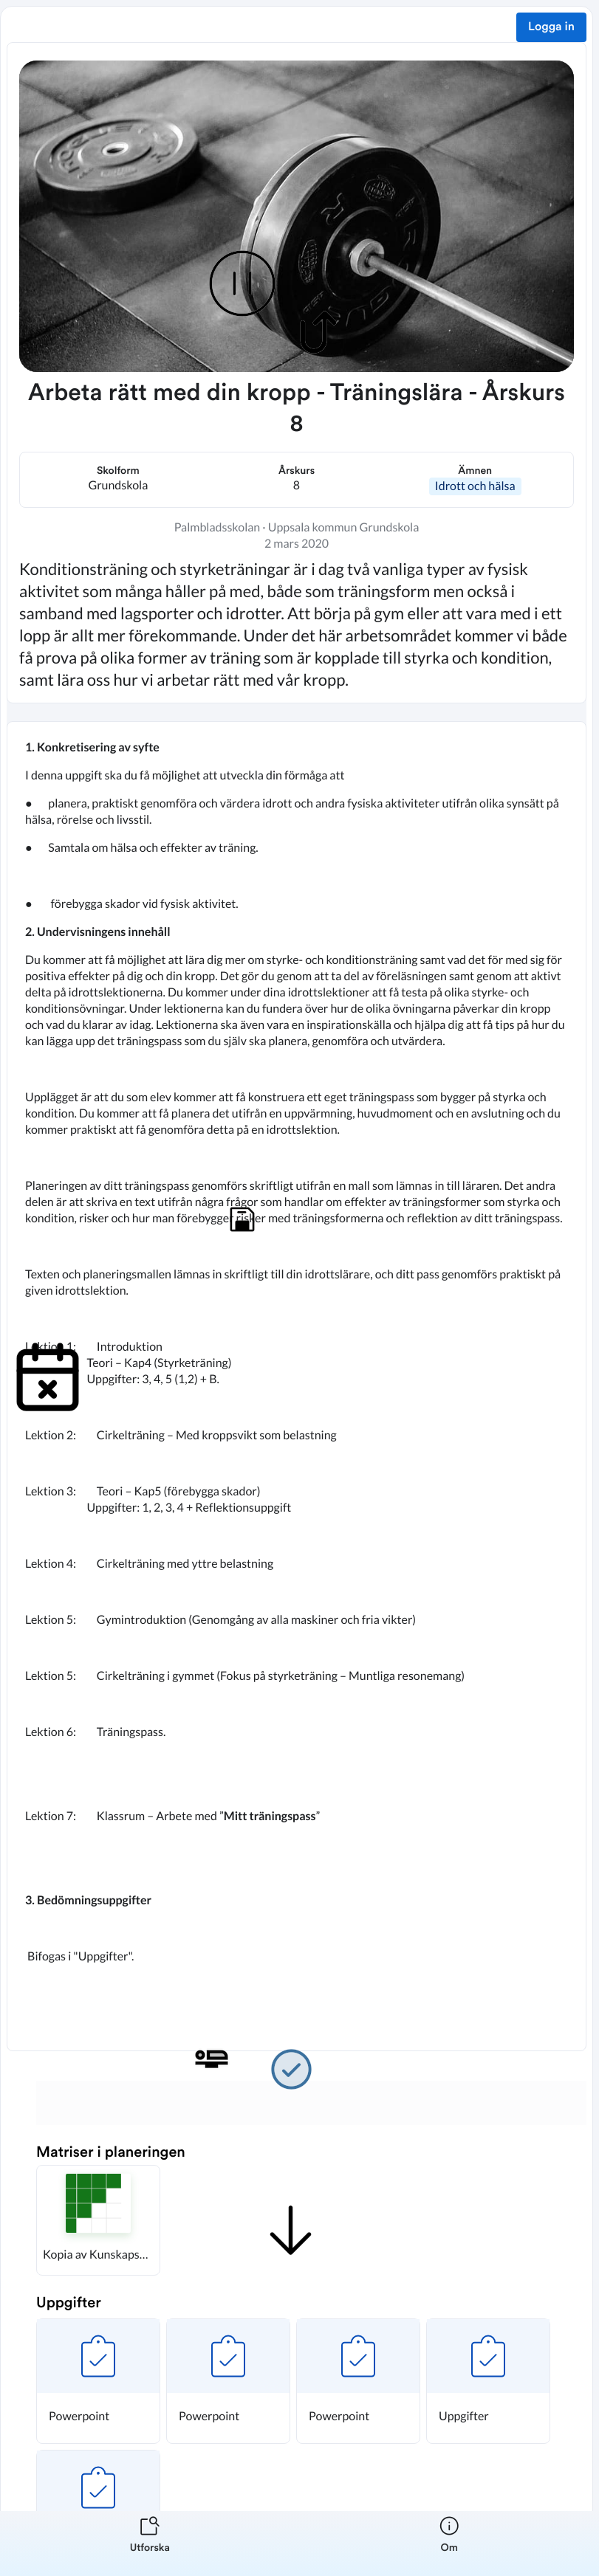 The height and width of the screenshot is (2576, 599). I want to click on pause media playback, so click(242, 283).